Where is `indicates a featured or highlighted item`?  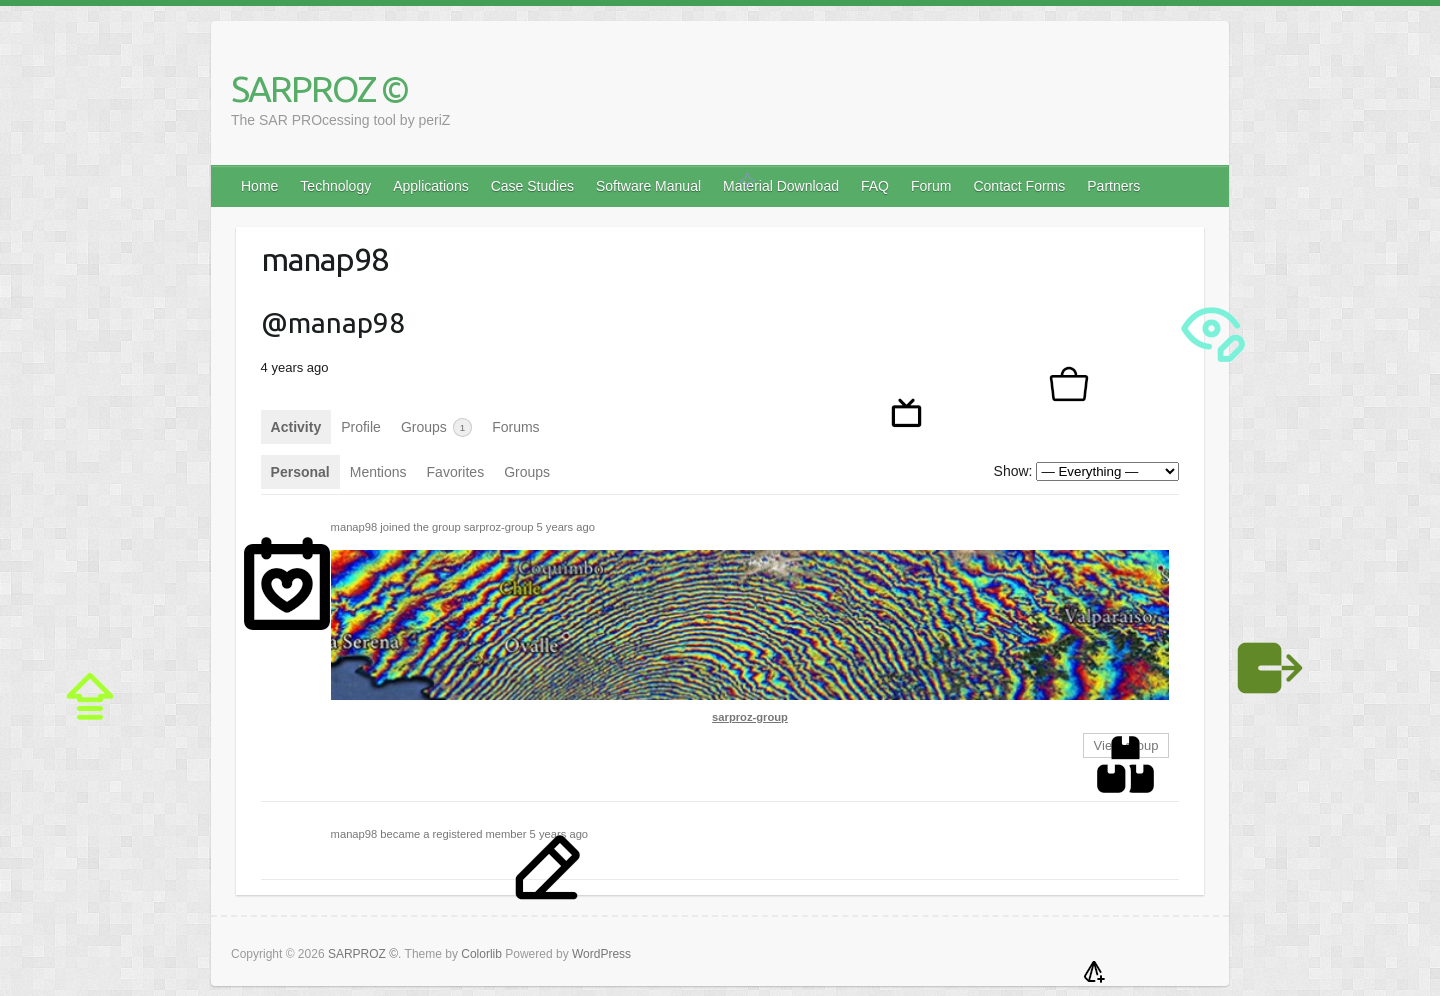
indicates a featured or highlighted item is located at coordinates (747, 180).